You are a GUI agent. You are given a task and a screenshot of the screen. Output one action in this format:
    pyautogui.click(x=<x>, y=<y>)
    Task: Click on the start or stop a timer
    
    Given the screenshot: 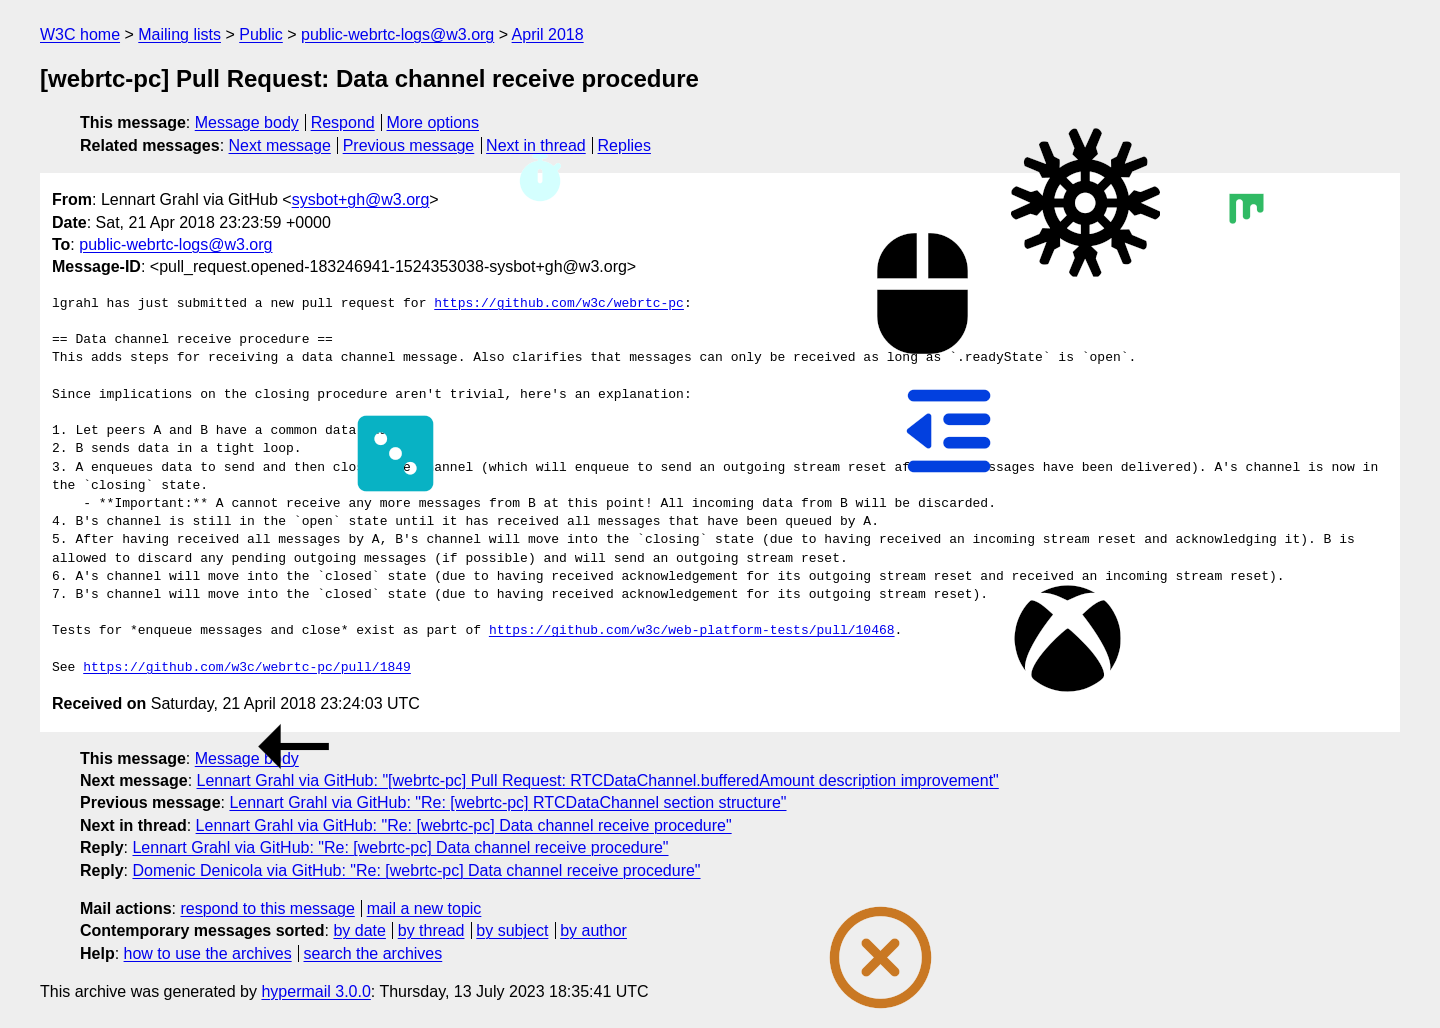 What is the action you would take?
    pyautogui.click(x=540, y=178)
    